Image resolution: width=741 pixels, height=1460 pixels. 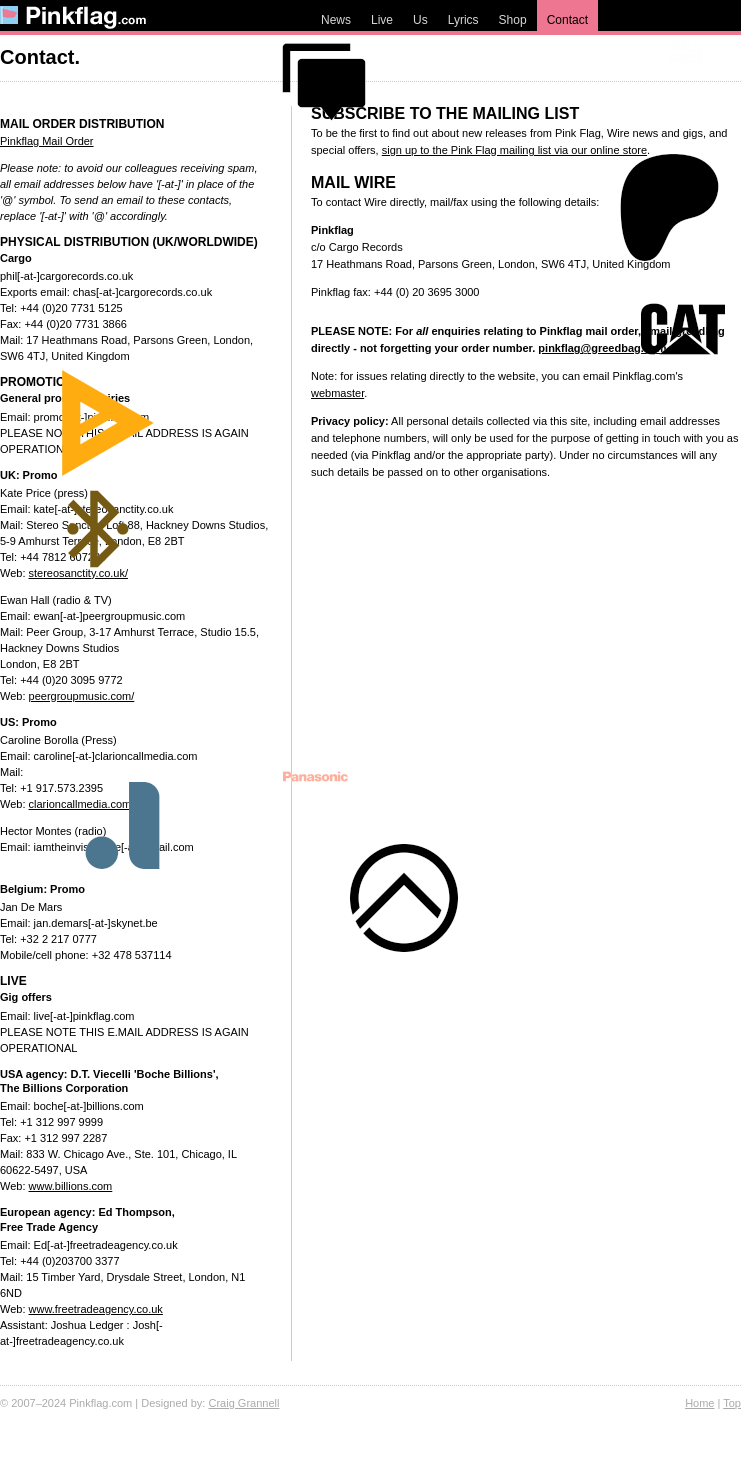 What do you see at coordinates (404, 898) in the screenshot?
I see `open the openHAB smart home dashboard` at bounding box center [404, 898].